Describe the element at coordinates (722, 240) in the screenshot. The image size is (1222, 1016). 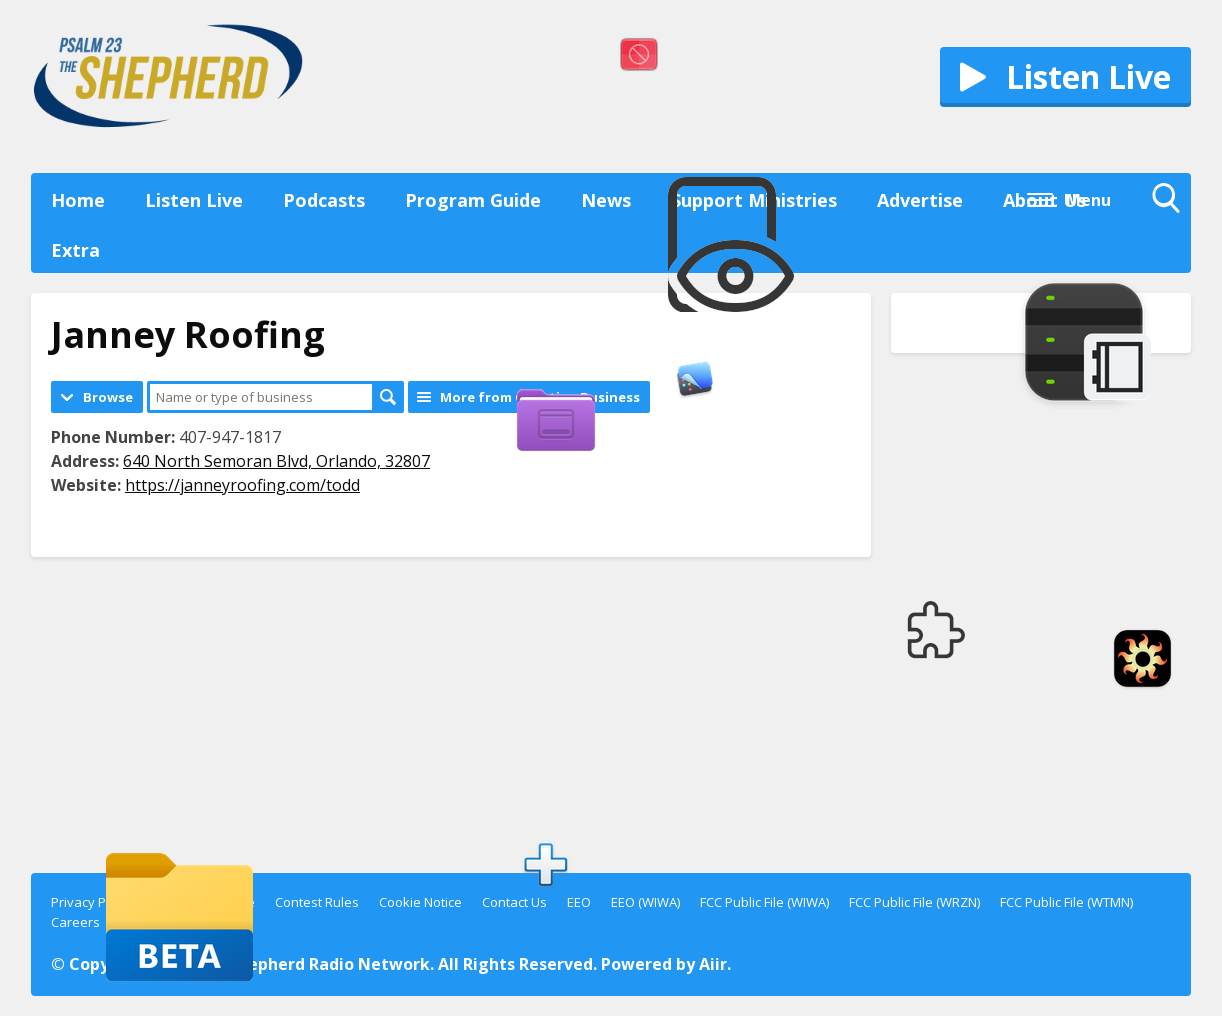
I see `open document viewer` at that location.